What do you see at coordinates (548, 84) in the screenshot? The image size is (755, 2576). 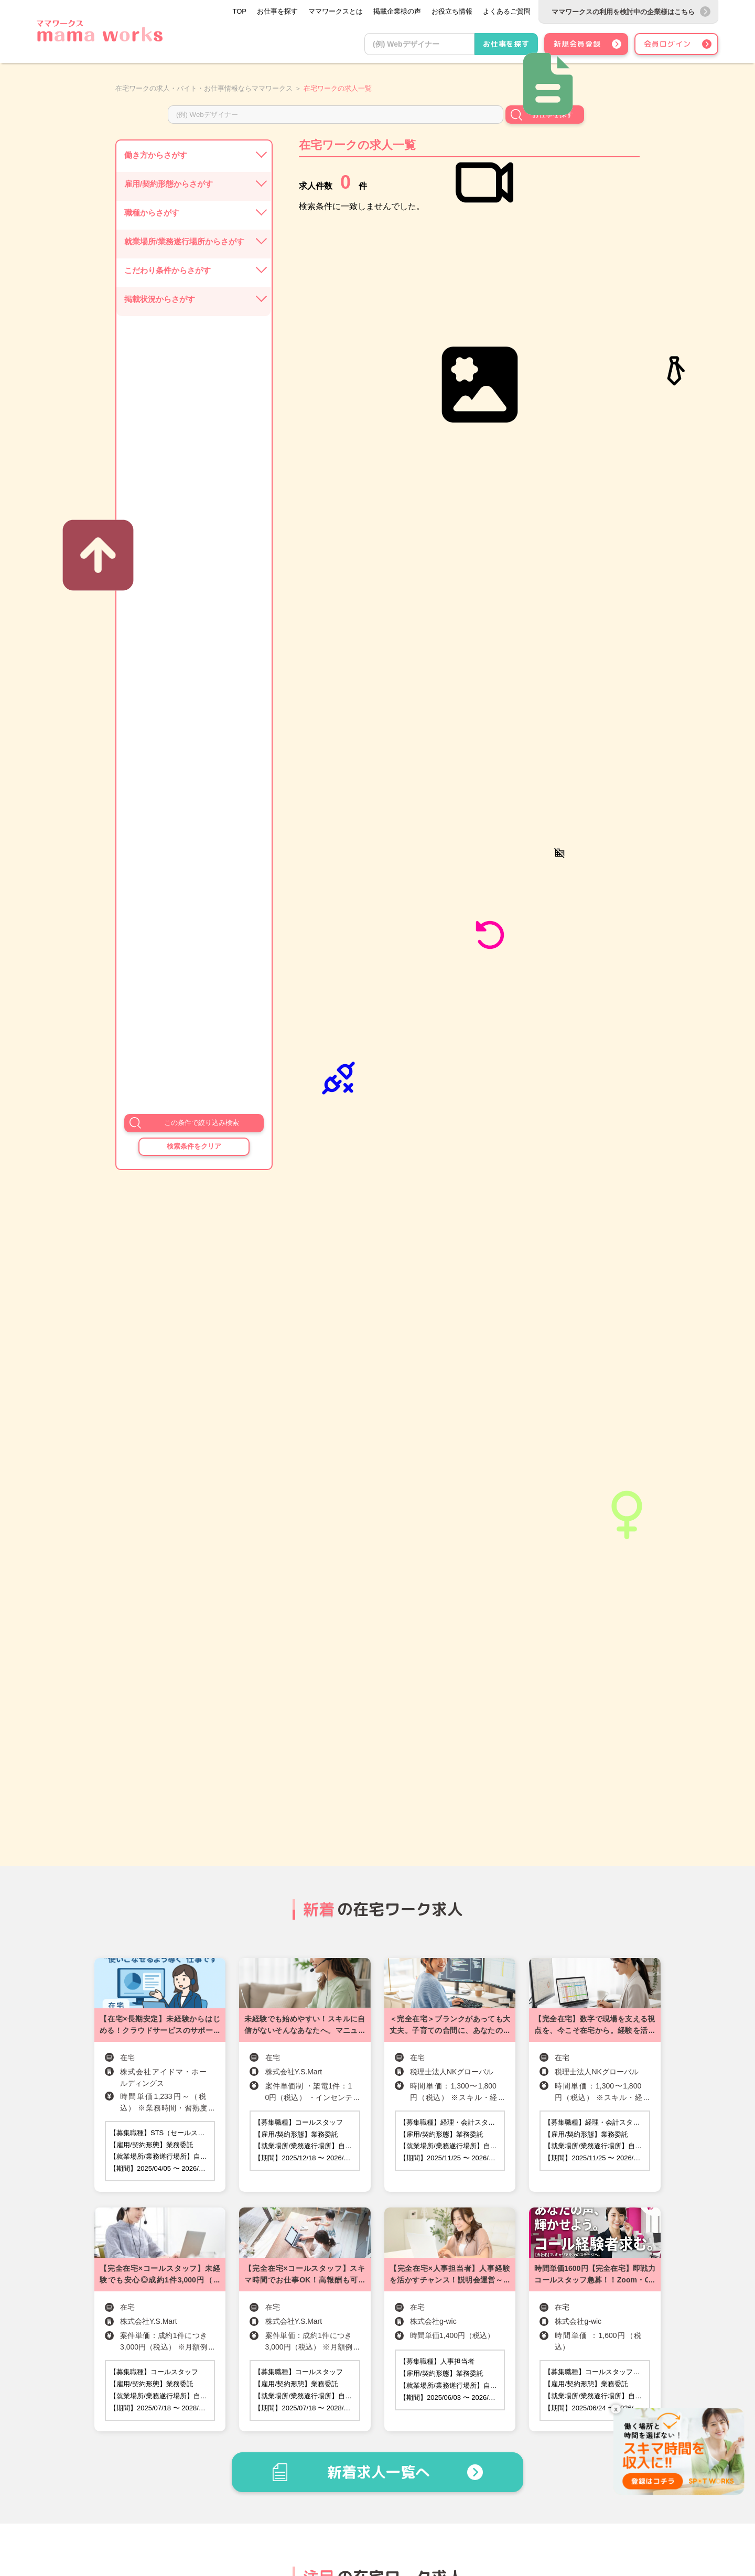 I see `view file details or description` at bounding box center [548, 84].